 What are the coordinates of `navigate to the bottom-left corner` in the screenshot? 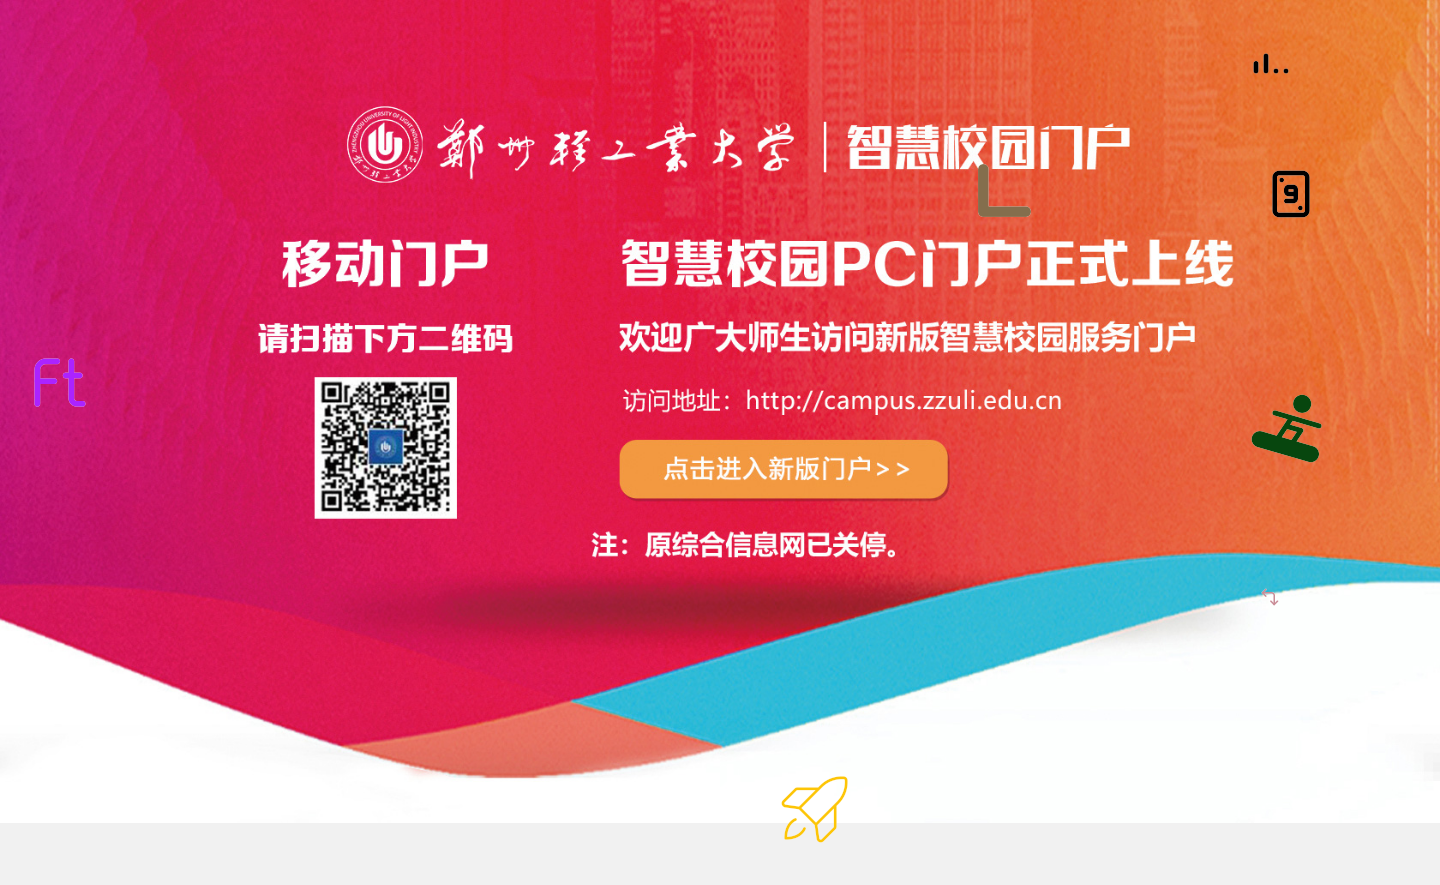 It's located at (1004, 190).